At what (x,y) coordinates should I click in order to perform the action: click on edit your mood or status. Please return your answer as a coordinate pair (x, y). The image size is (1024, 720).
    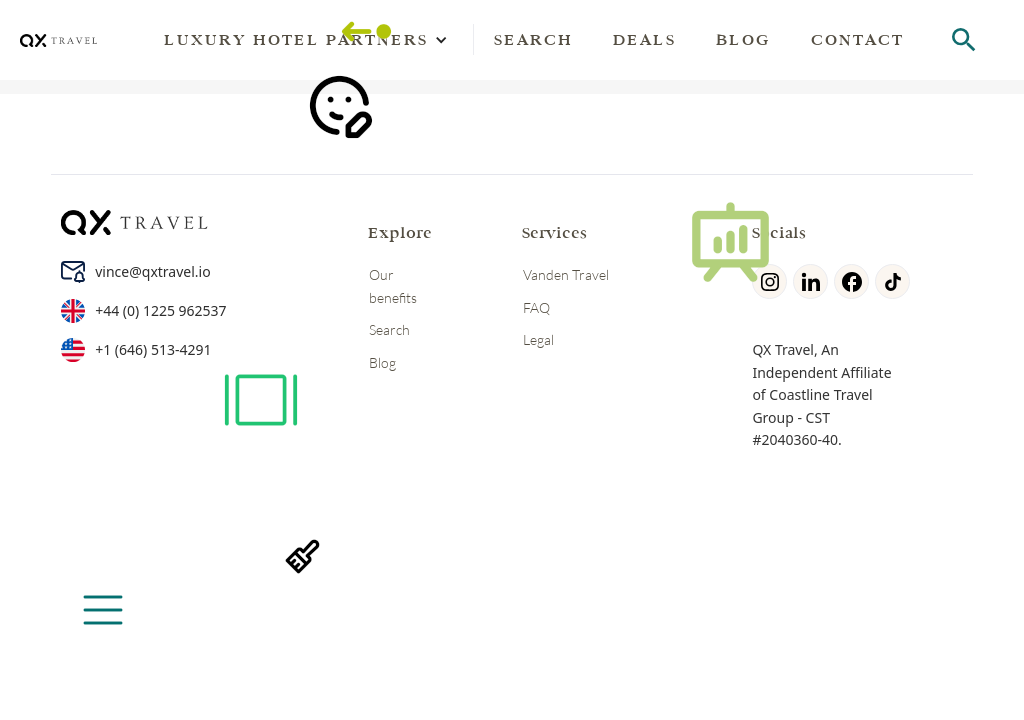
    Looking at the image, I should click on (339, 105).